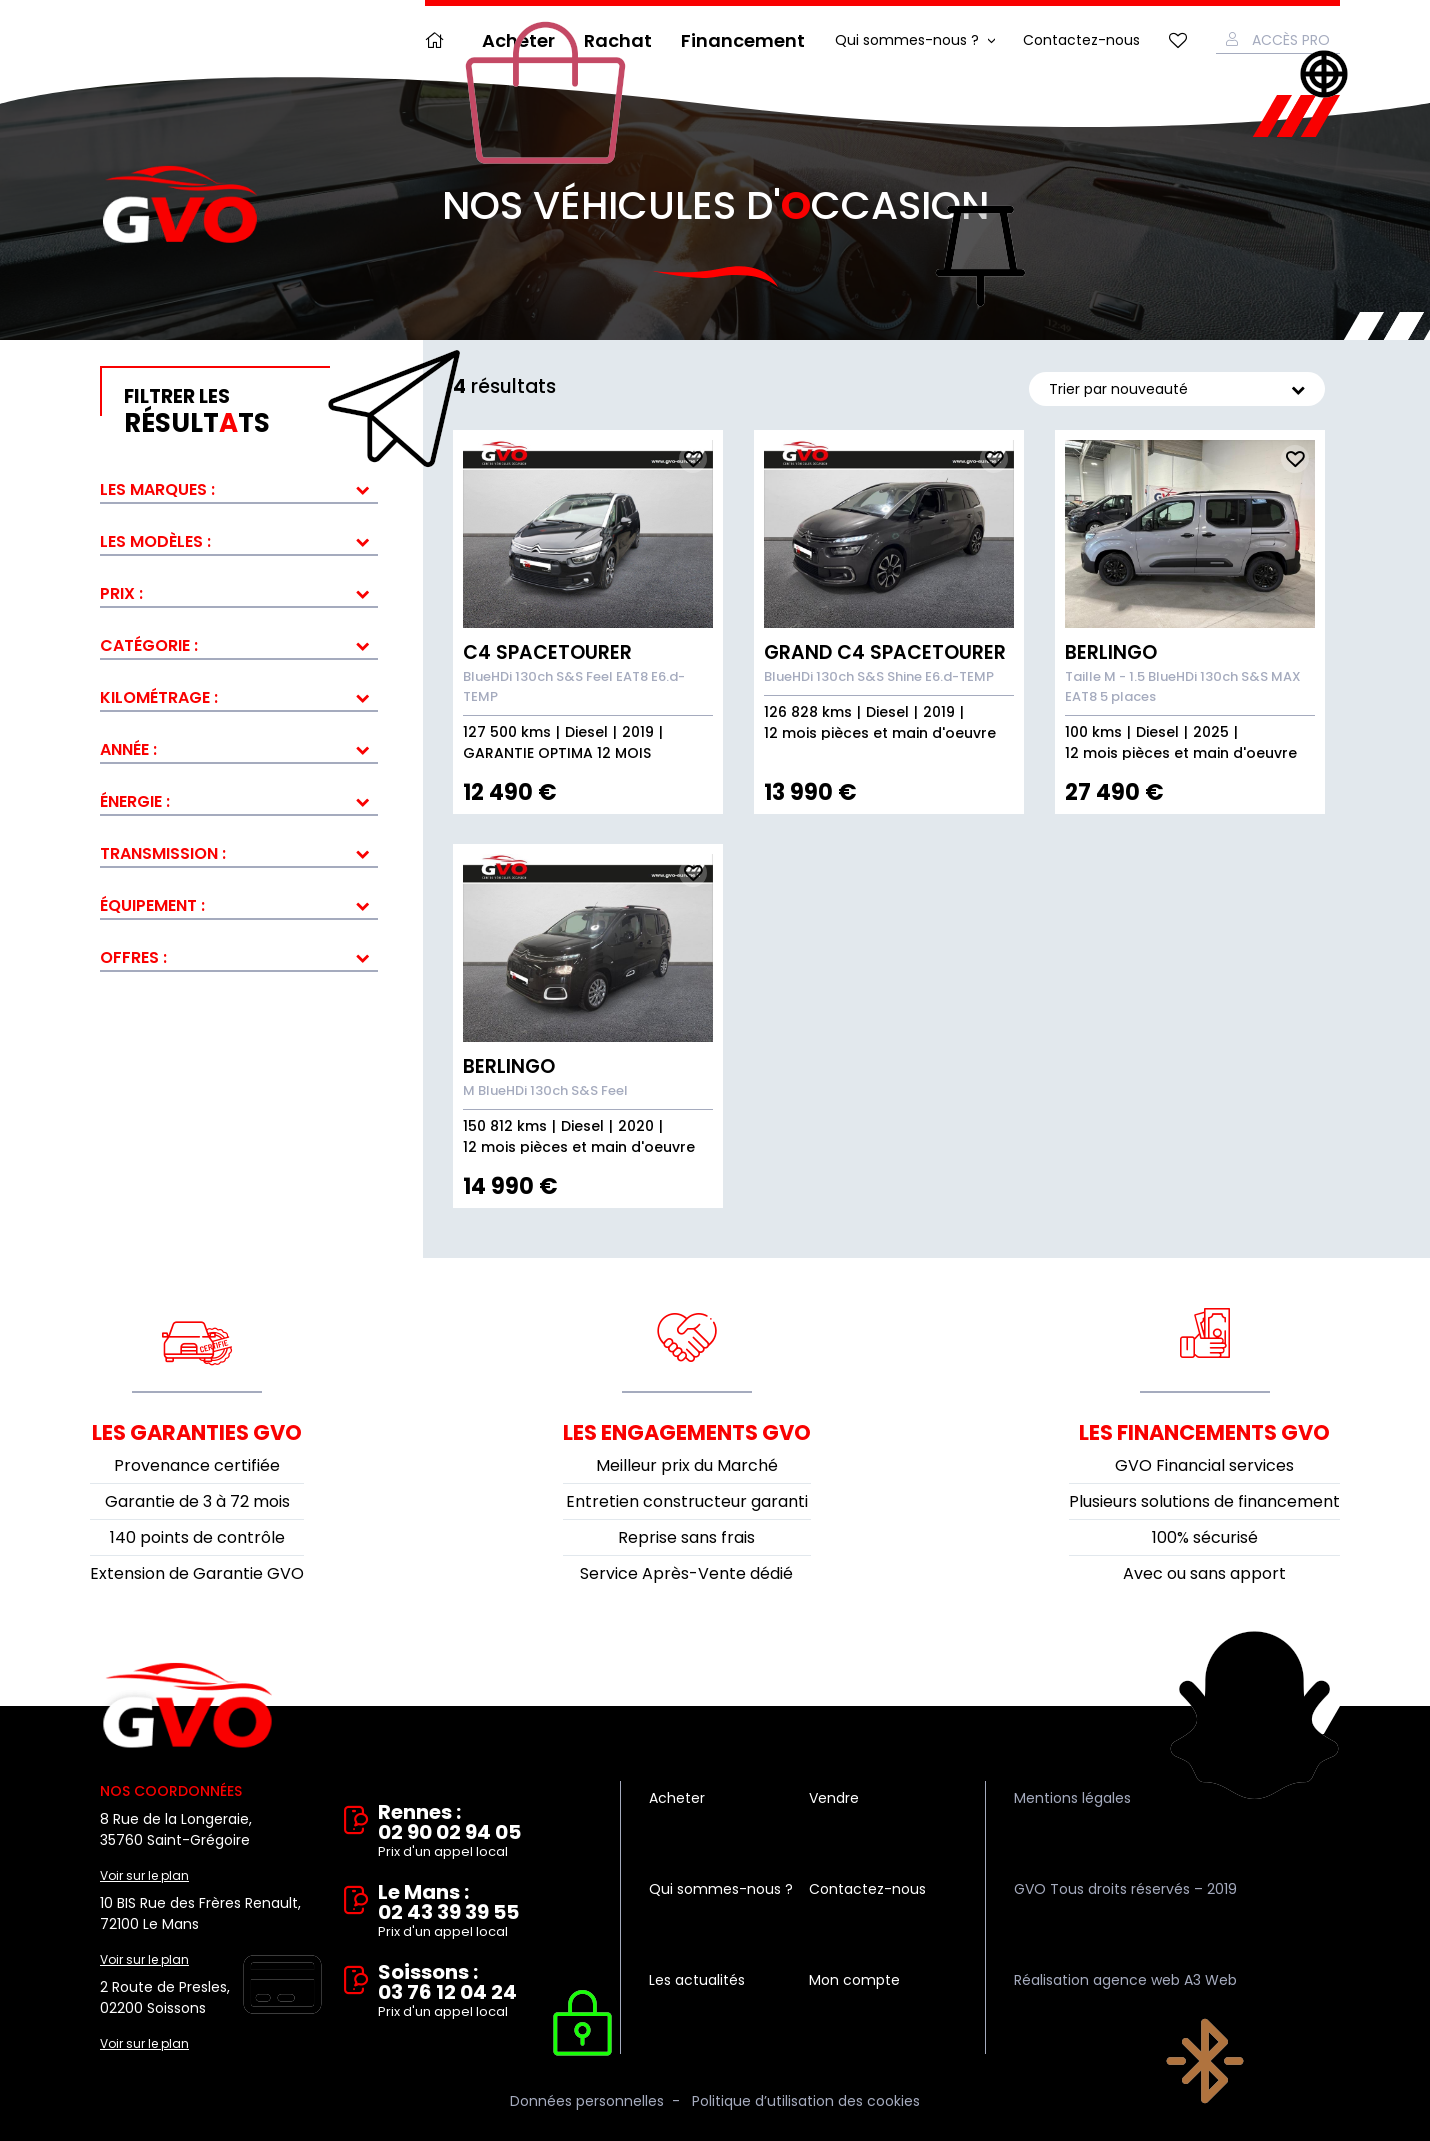 Image resolution: width=1430 pixels, height=2141 pixels. Describe the element at coordinates (582, 2026) in the screenshot. I see `access security or privacy settings` at that location.